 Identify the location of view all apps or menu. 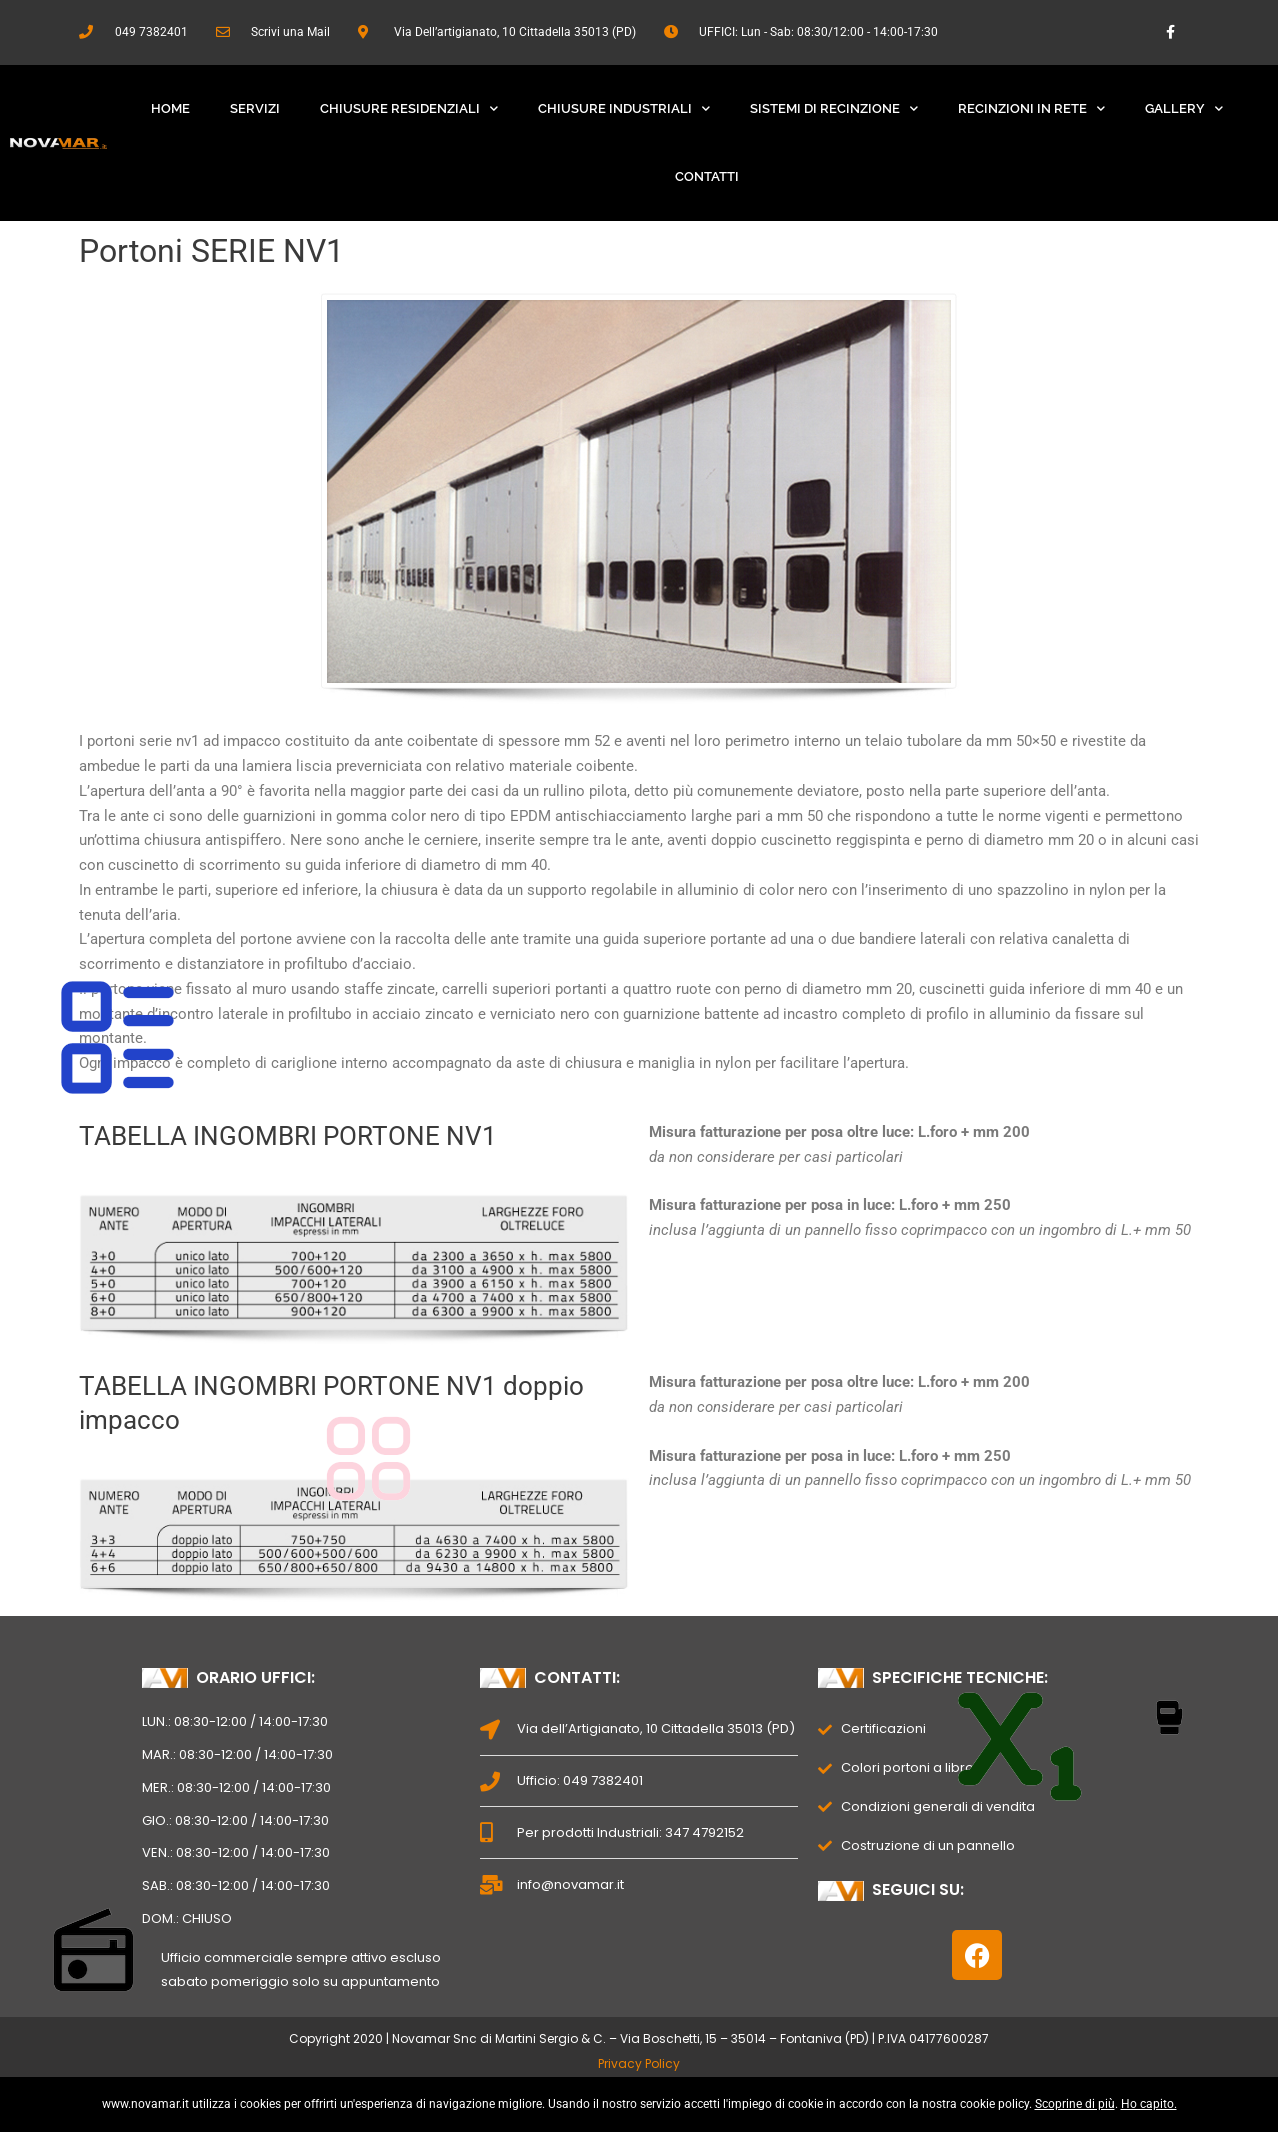
(368, 1458).